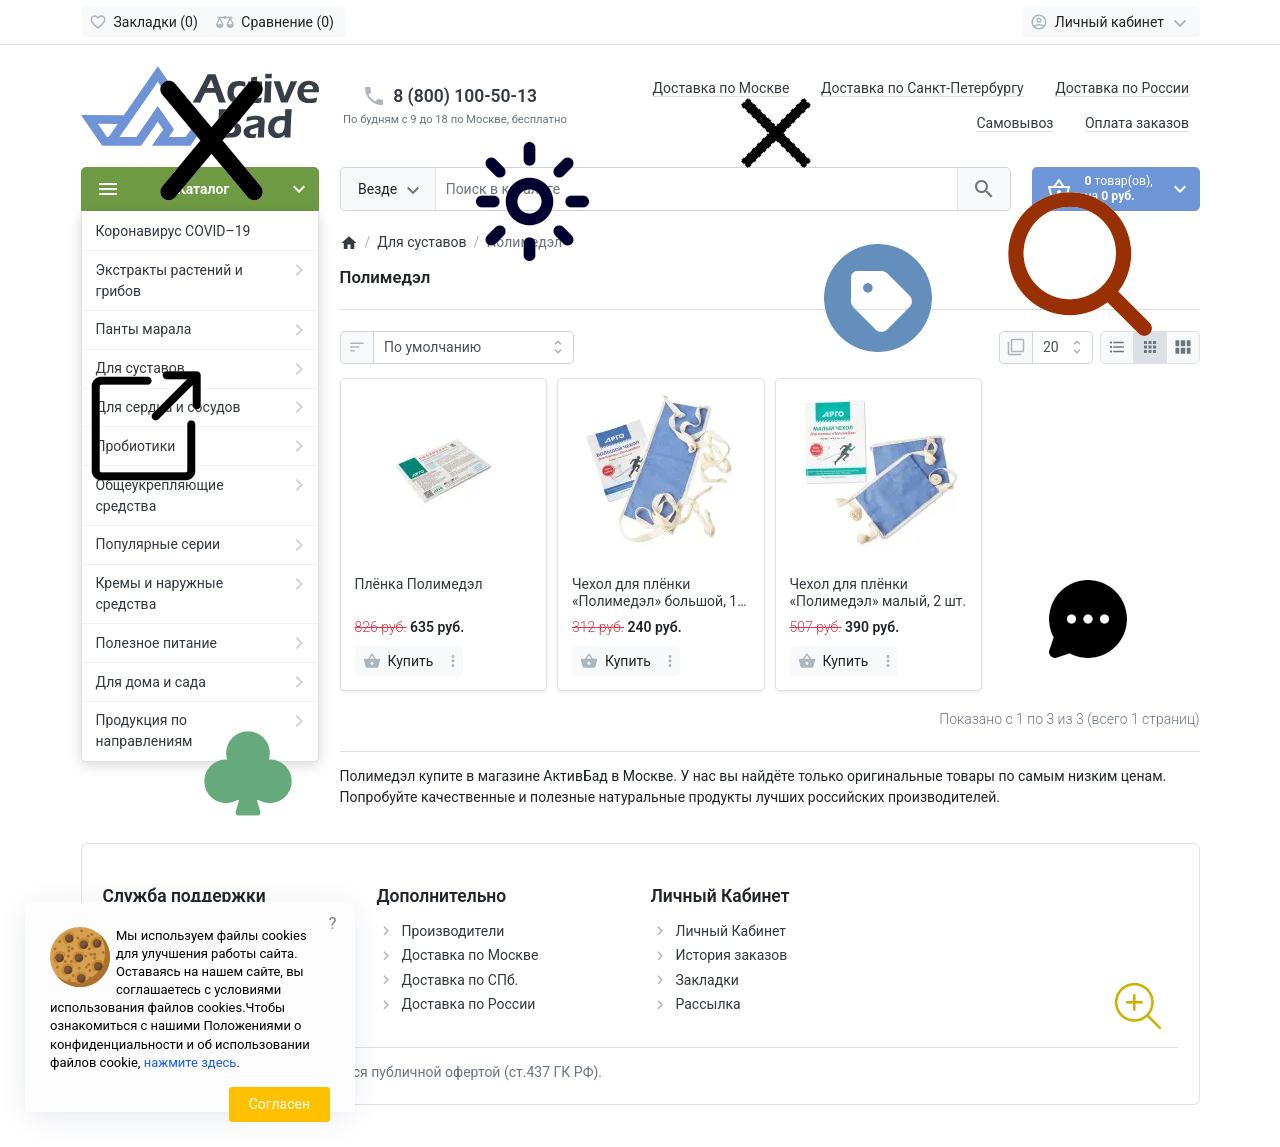 The height and width of the screenshot is (1147, 1280). Describe the element at coordinates (1138, 1006) in the screenshot. I see `zoom in on content` at that location.